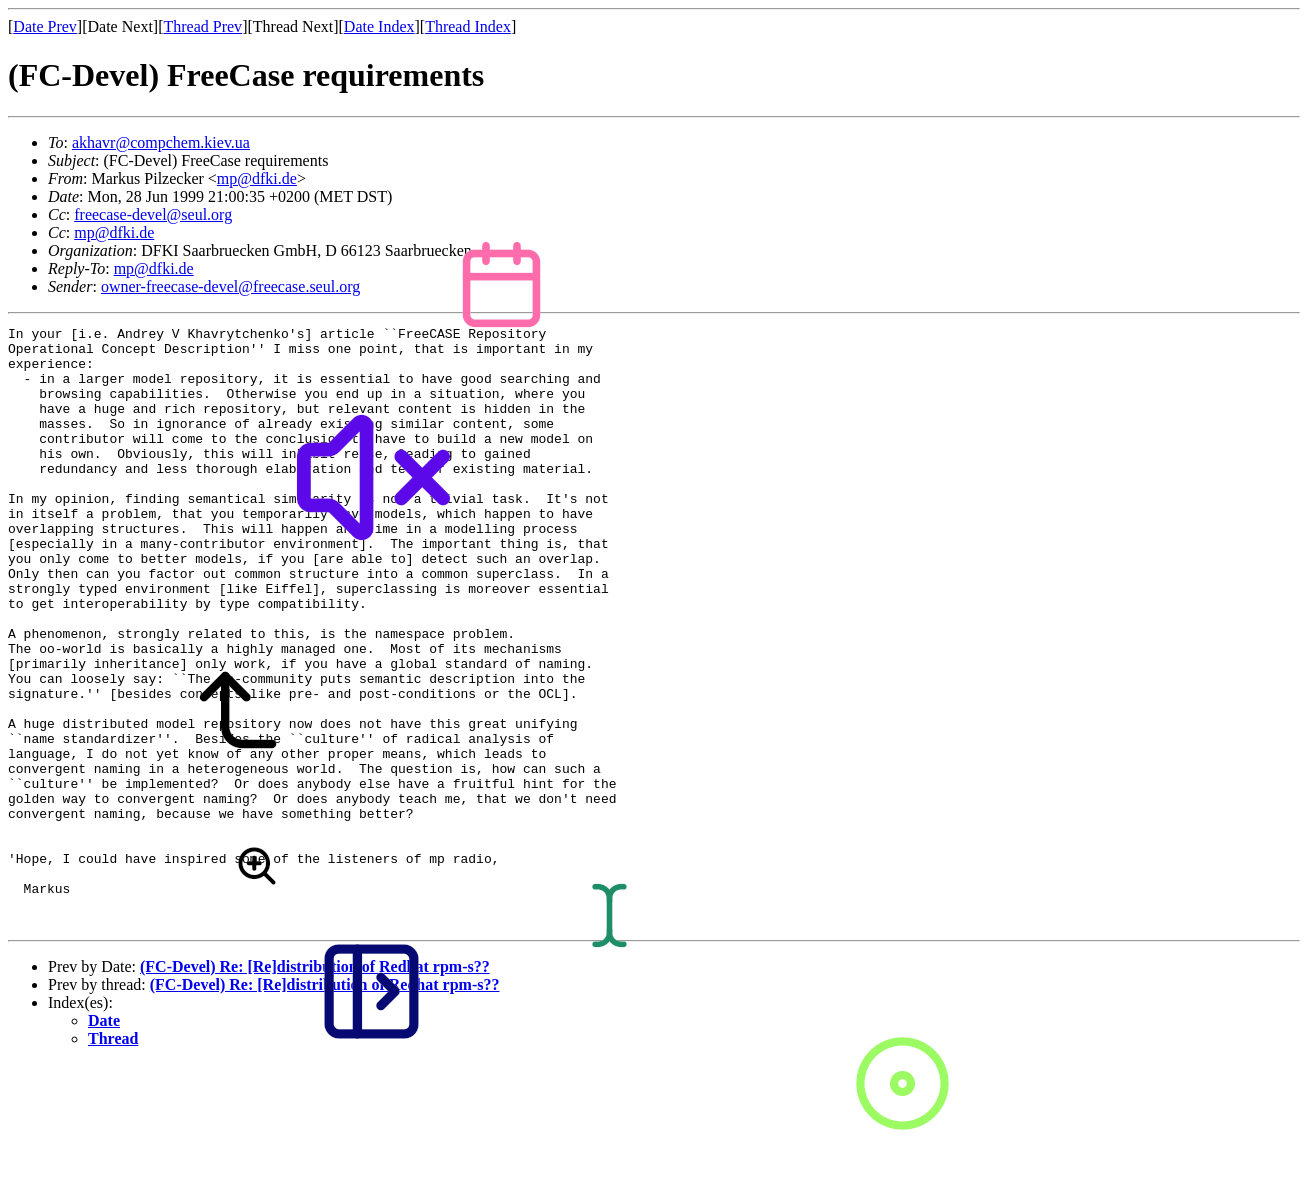 Image resolution: width=1308 pixels, height=1184 pixels. Describe the element at coordinates (373, 477) in the screenshot. I see `mute audio` at that location.